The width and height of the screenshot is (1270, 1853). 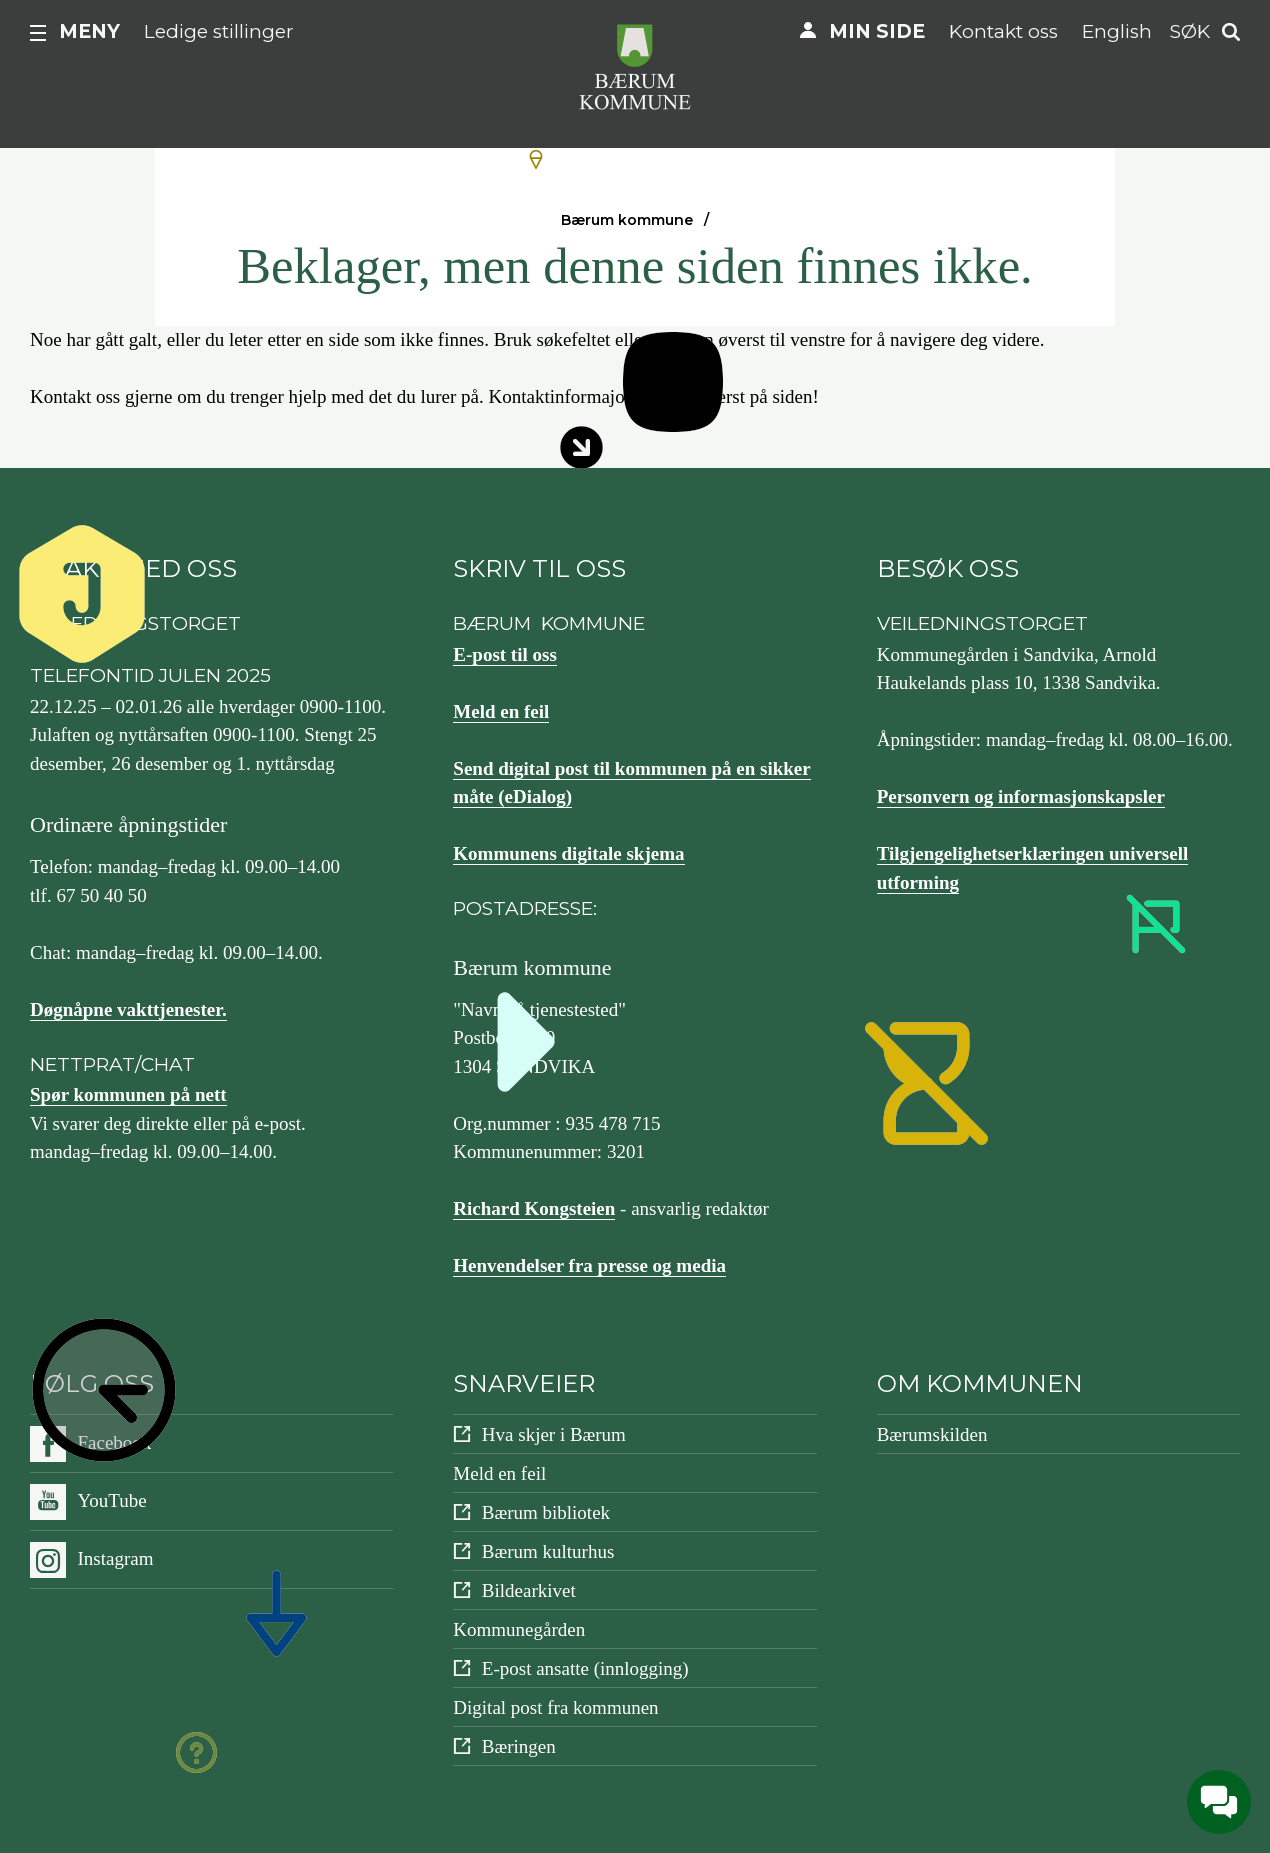 What do you see at coordinates (196, 1752) in the screenshot?
I see `access help or support` at bounding box center [196, 1752].